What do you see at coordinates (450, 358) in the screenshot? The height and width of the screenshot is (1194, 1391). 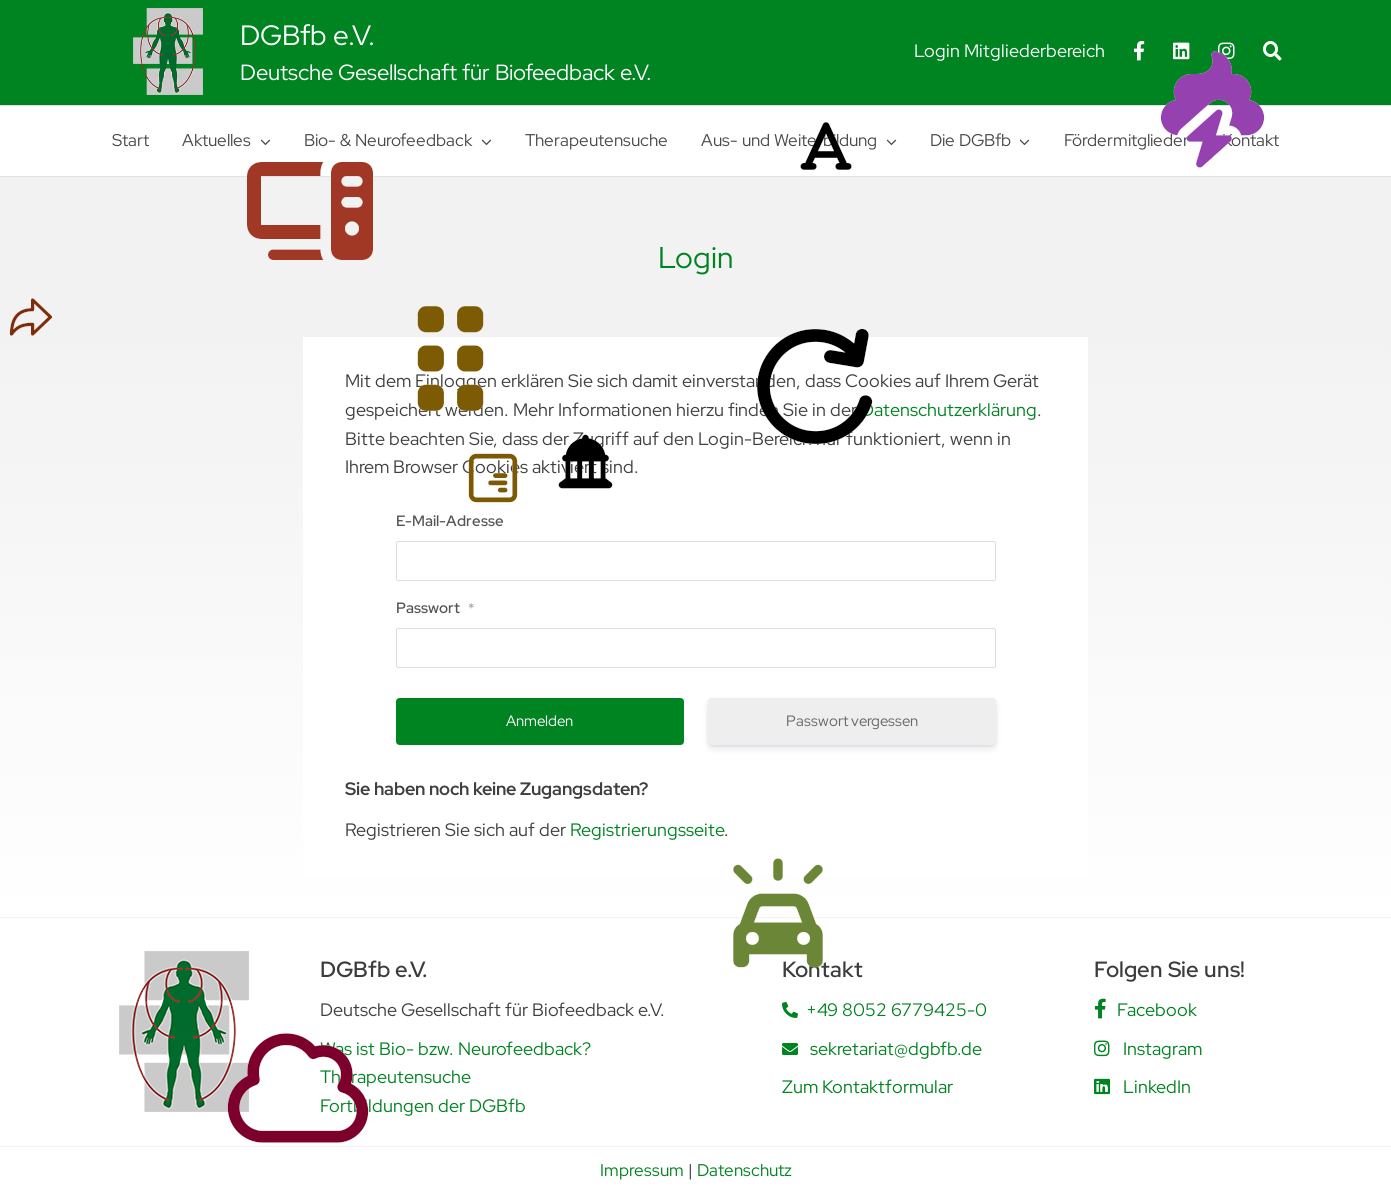 I see `toggle grid view layout` at bounding box center [450, 358].